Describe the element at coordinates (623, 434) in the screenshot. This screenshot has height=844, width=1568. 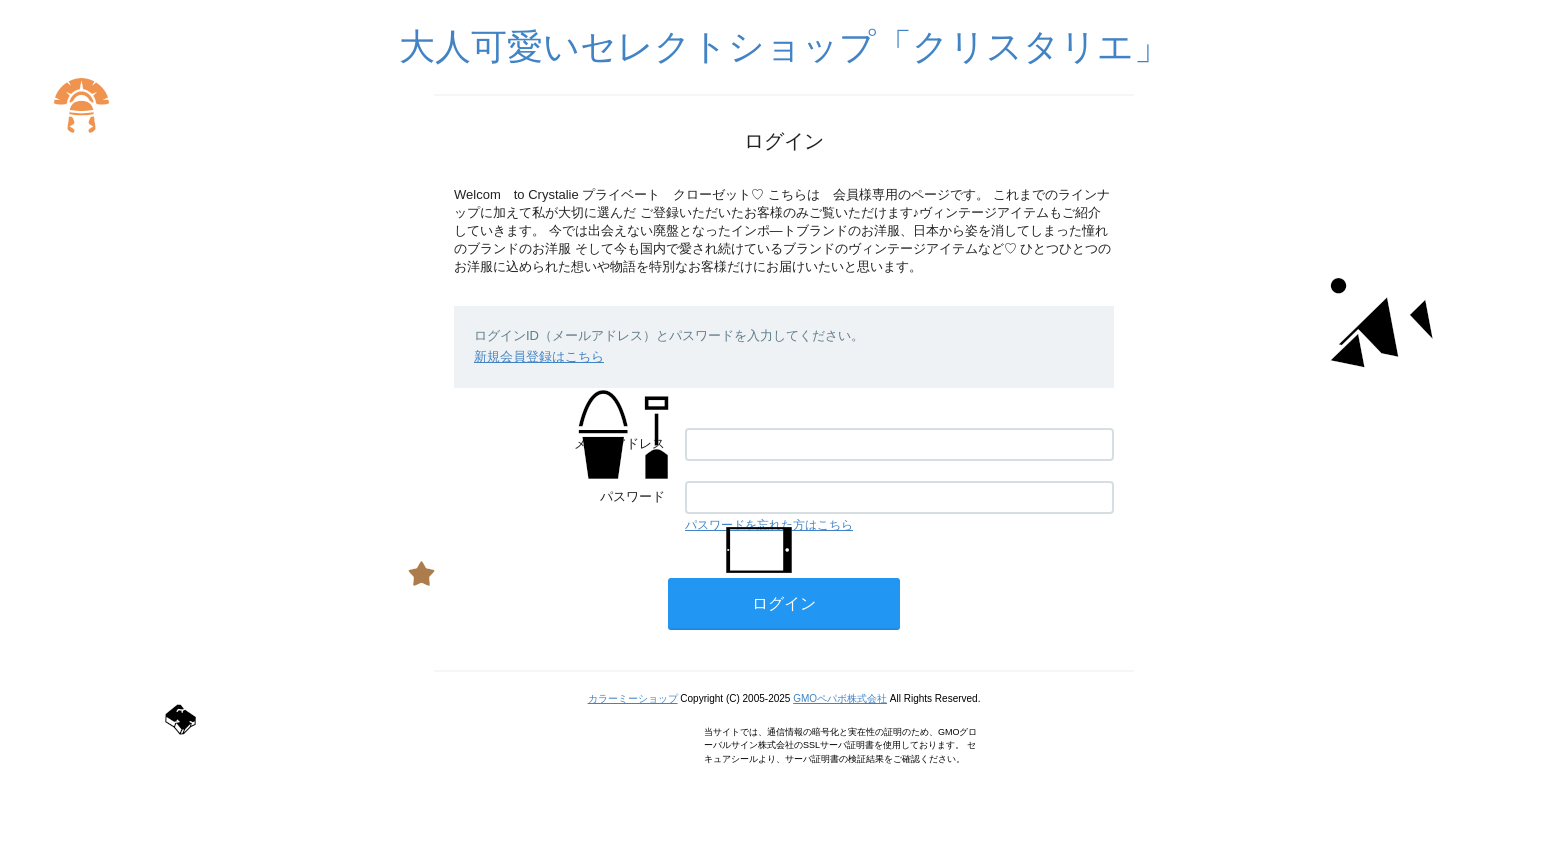
I see `access beach or vacation-themed content` at that location.